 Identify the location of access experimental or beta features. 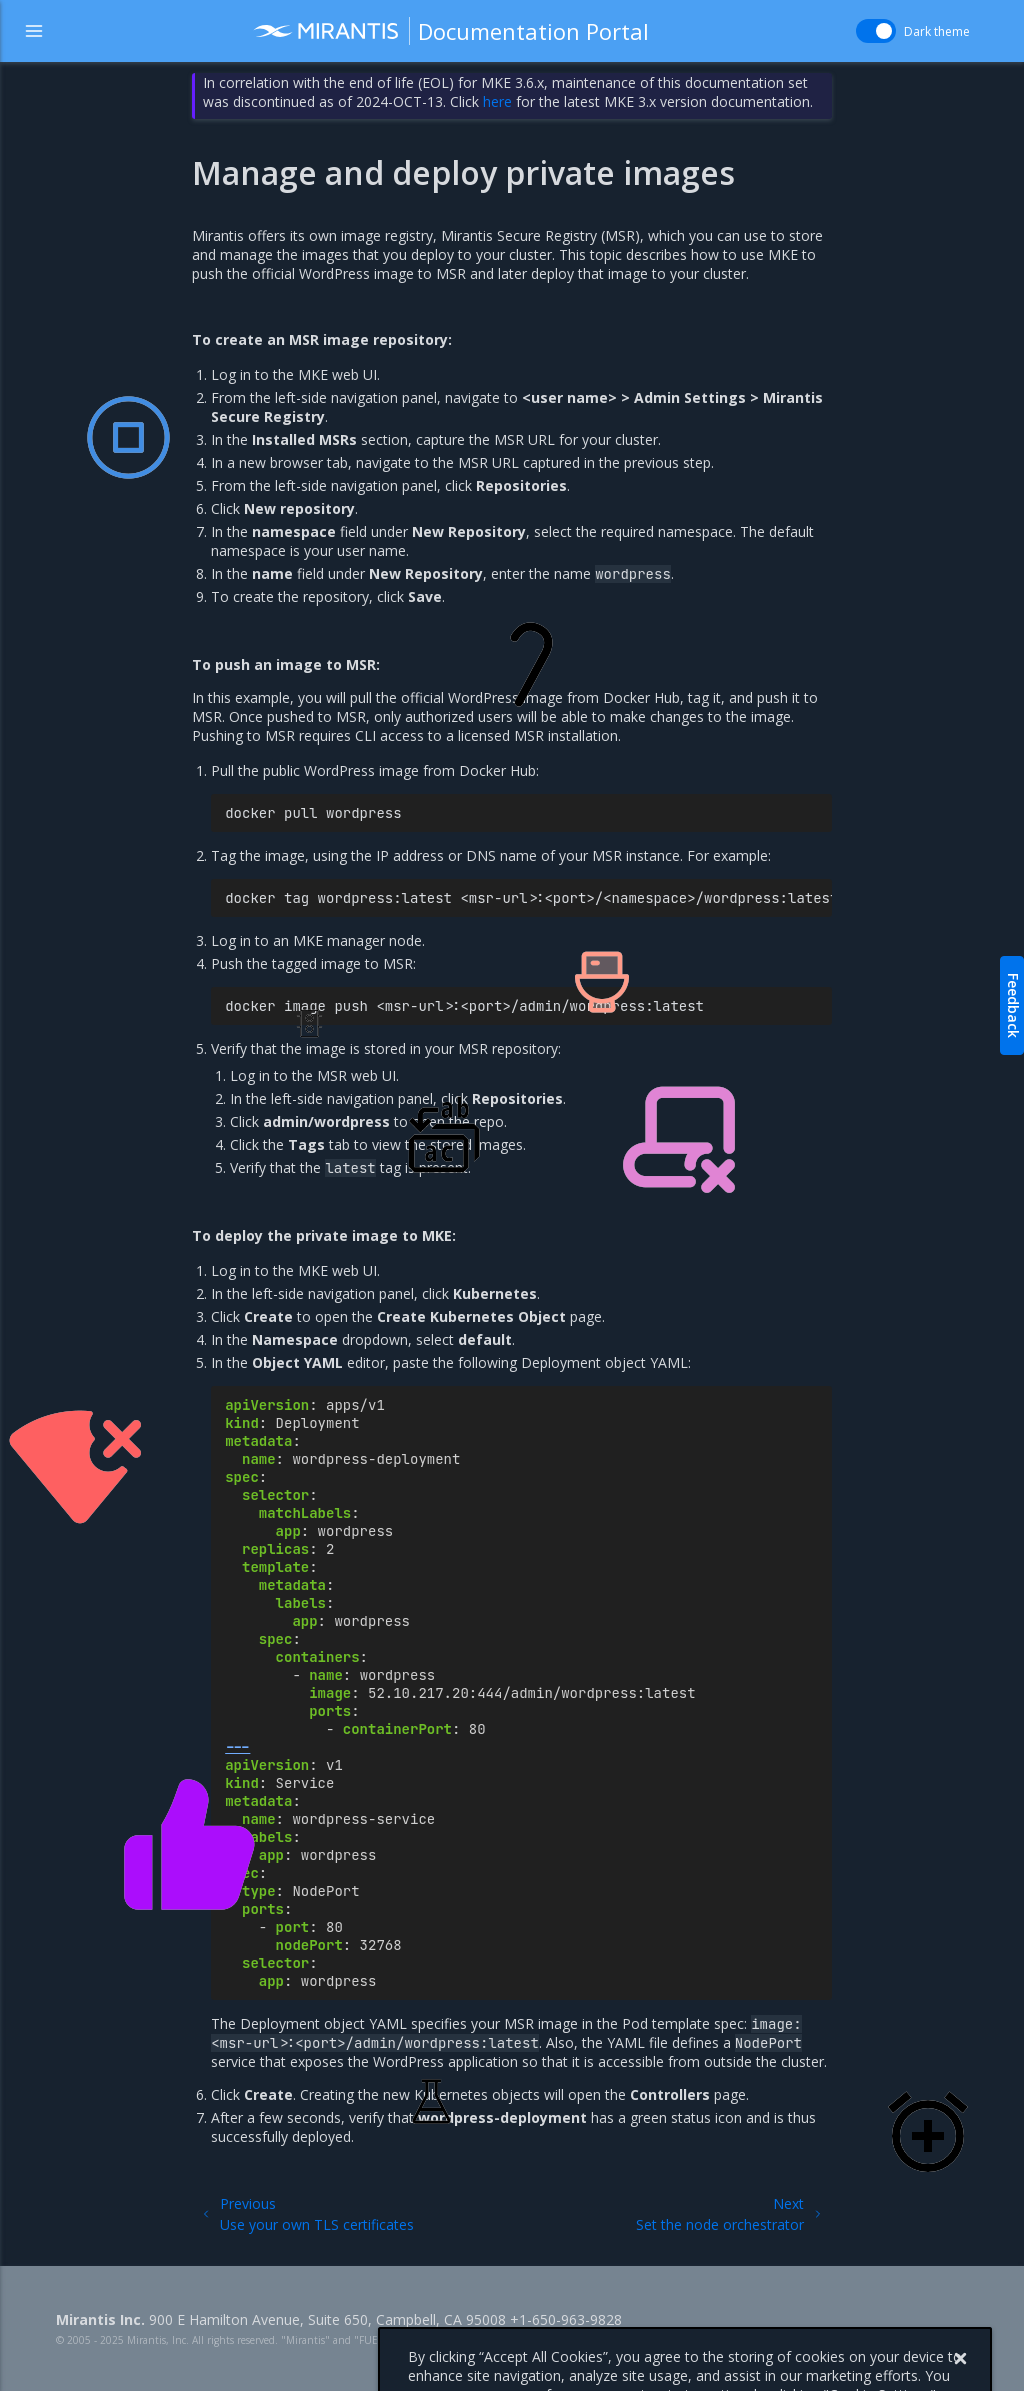
(431, 2101).